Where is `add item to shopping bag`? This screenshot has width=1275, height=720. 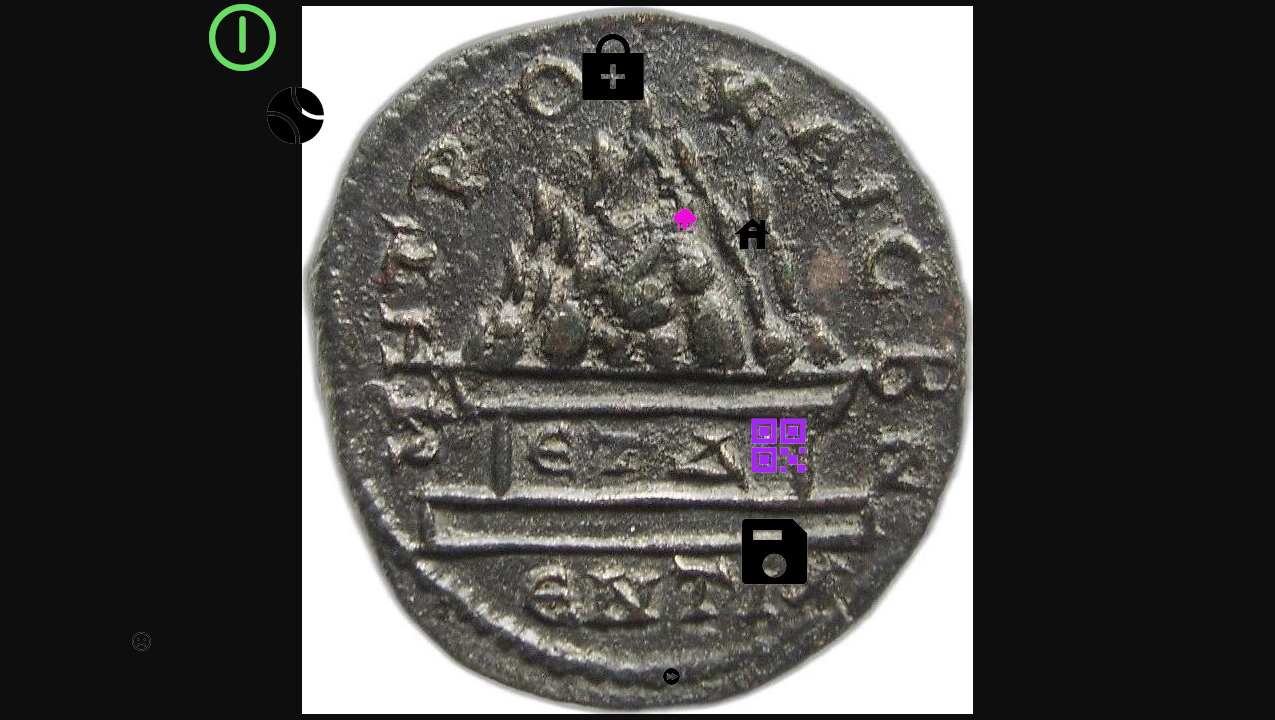 add item to shopping bag is located at coordinates (613, 67).